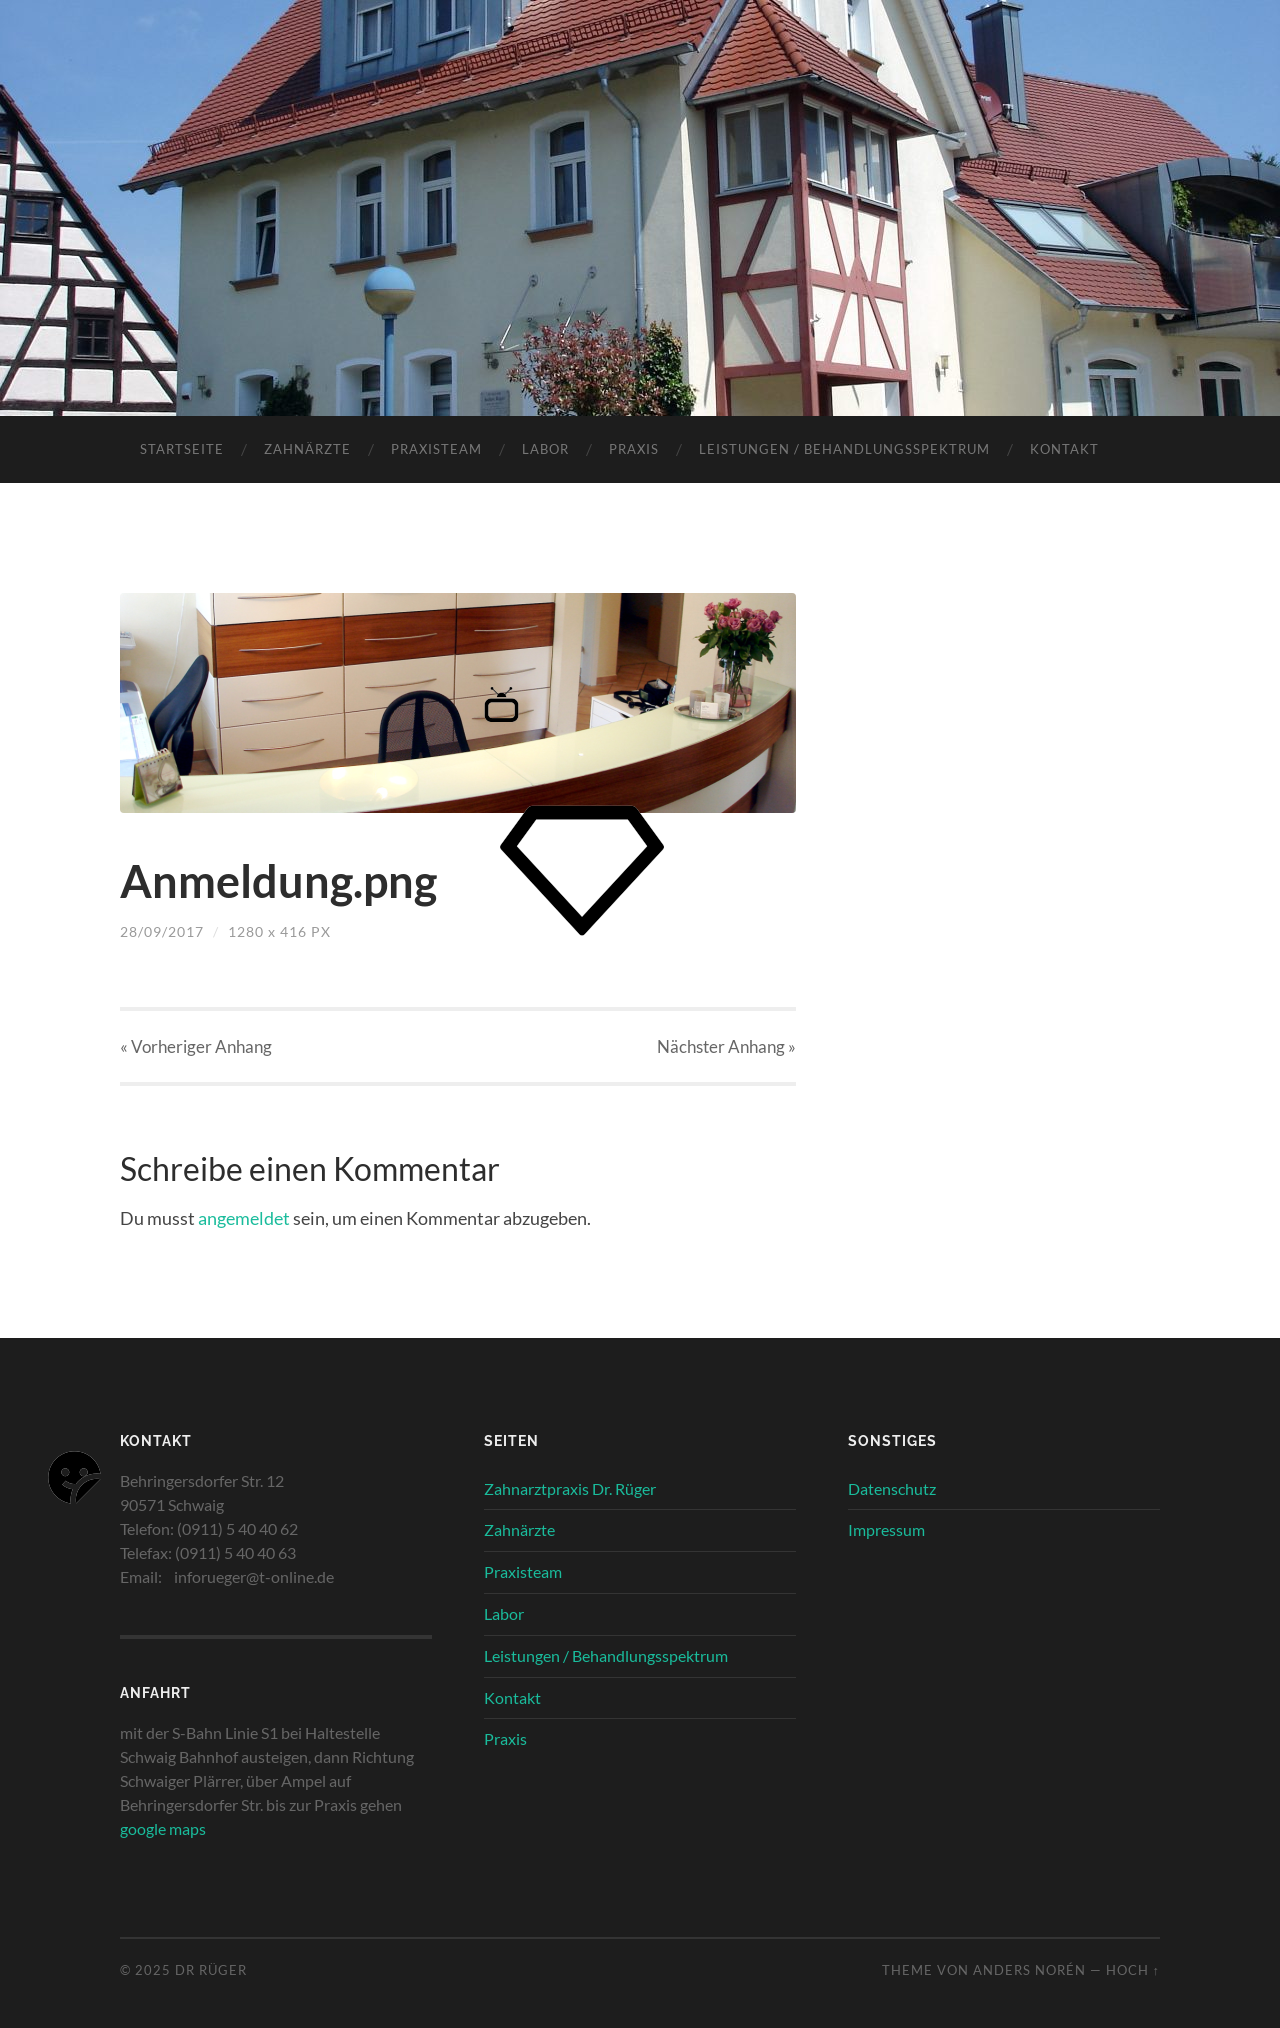 Image resolution: width=1280 pixels, height=2028 pixels. What do you see at coordinates (582, 868) in the screenshot?
I see `indicates VIP or premium membership status` at bounding box center [582, 868].